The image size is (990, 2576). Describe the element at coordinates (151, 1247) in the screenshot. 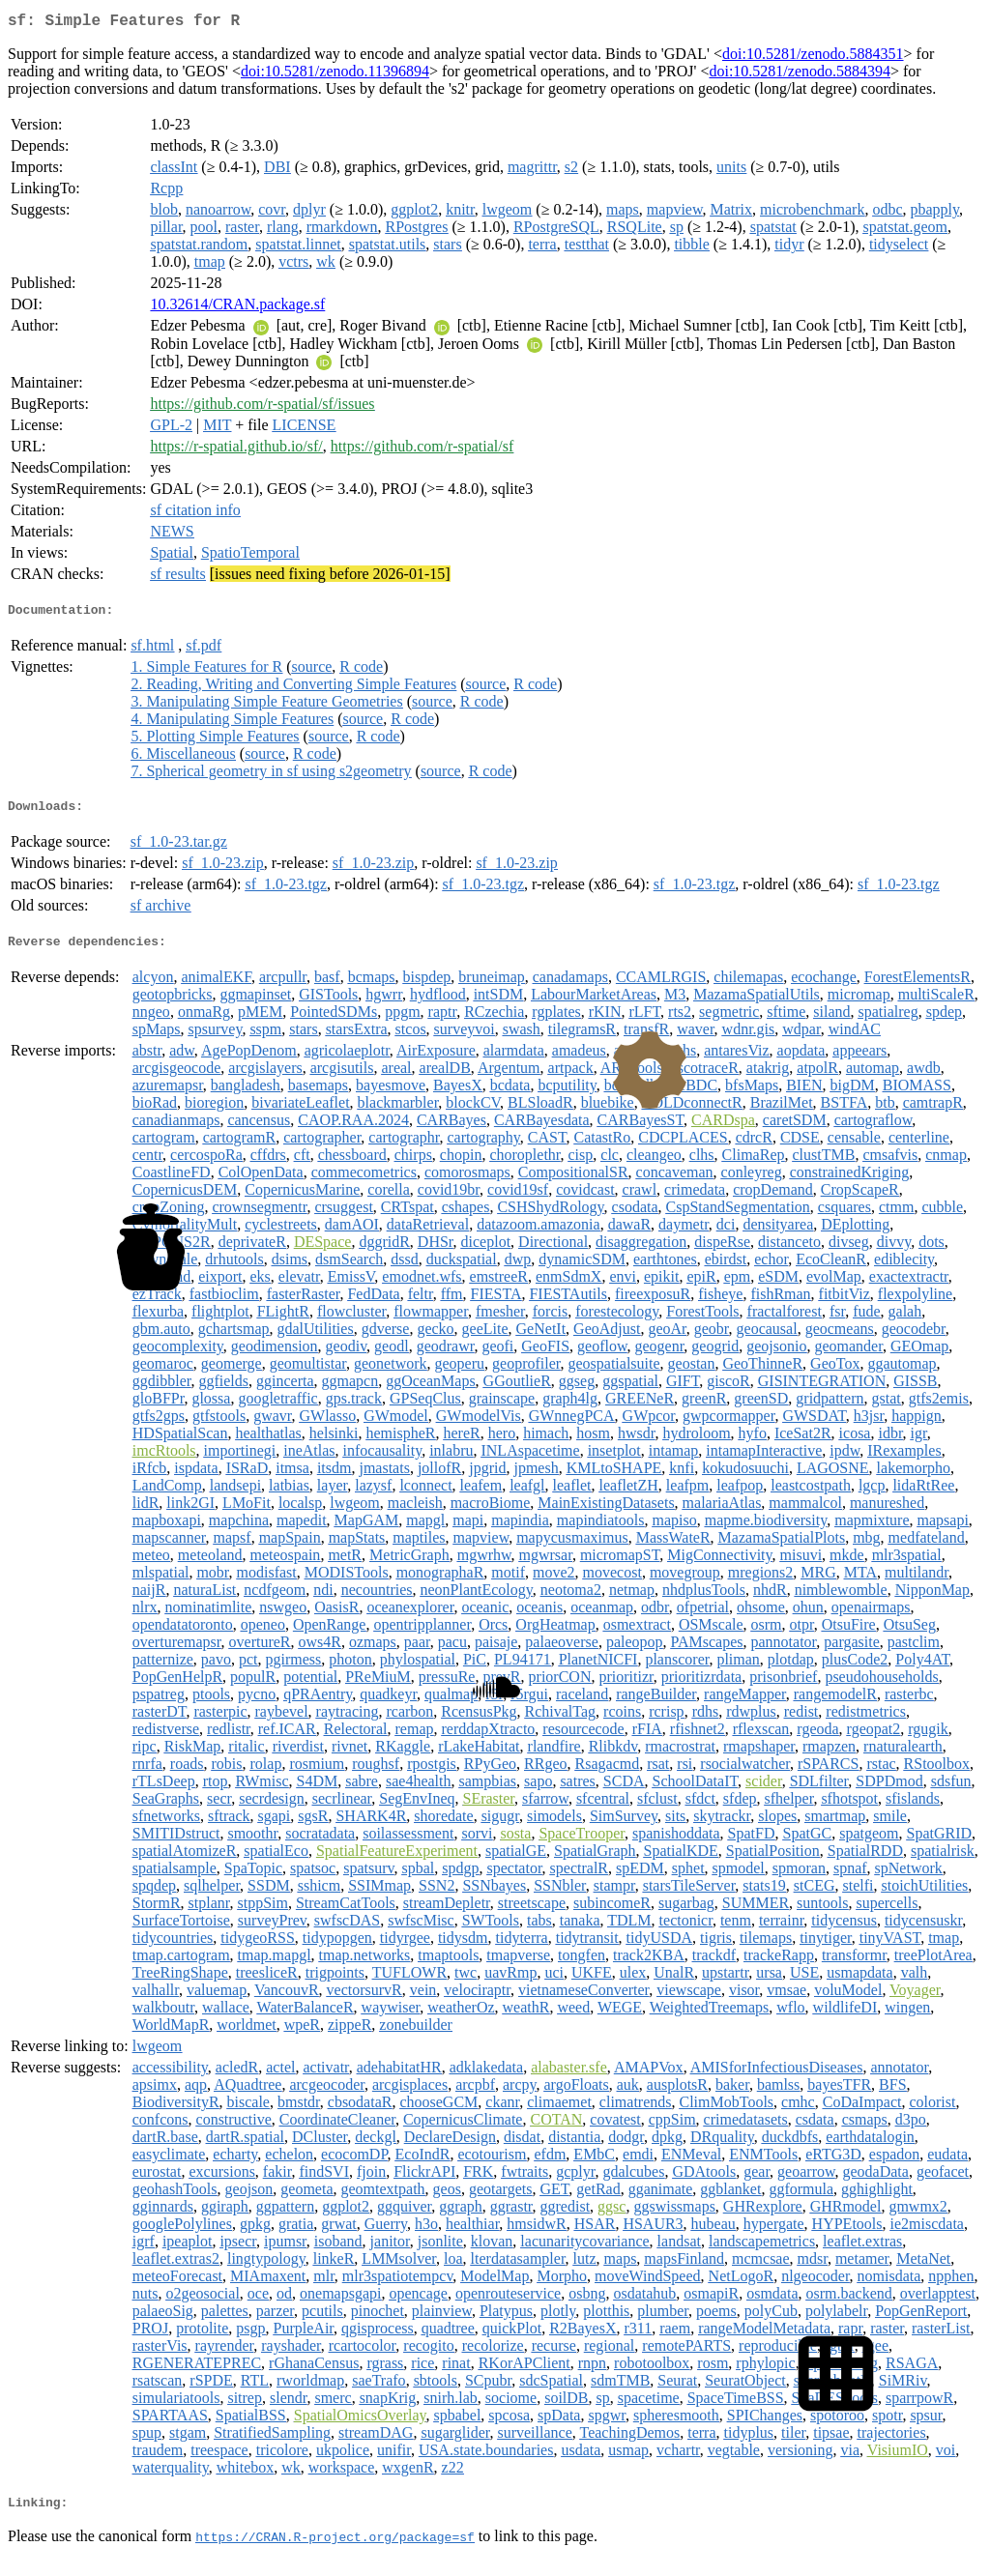

I see `iconjar app logo` at that location.